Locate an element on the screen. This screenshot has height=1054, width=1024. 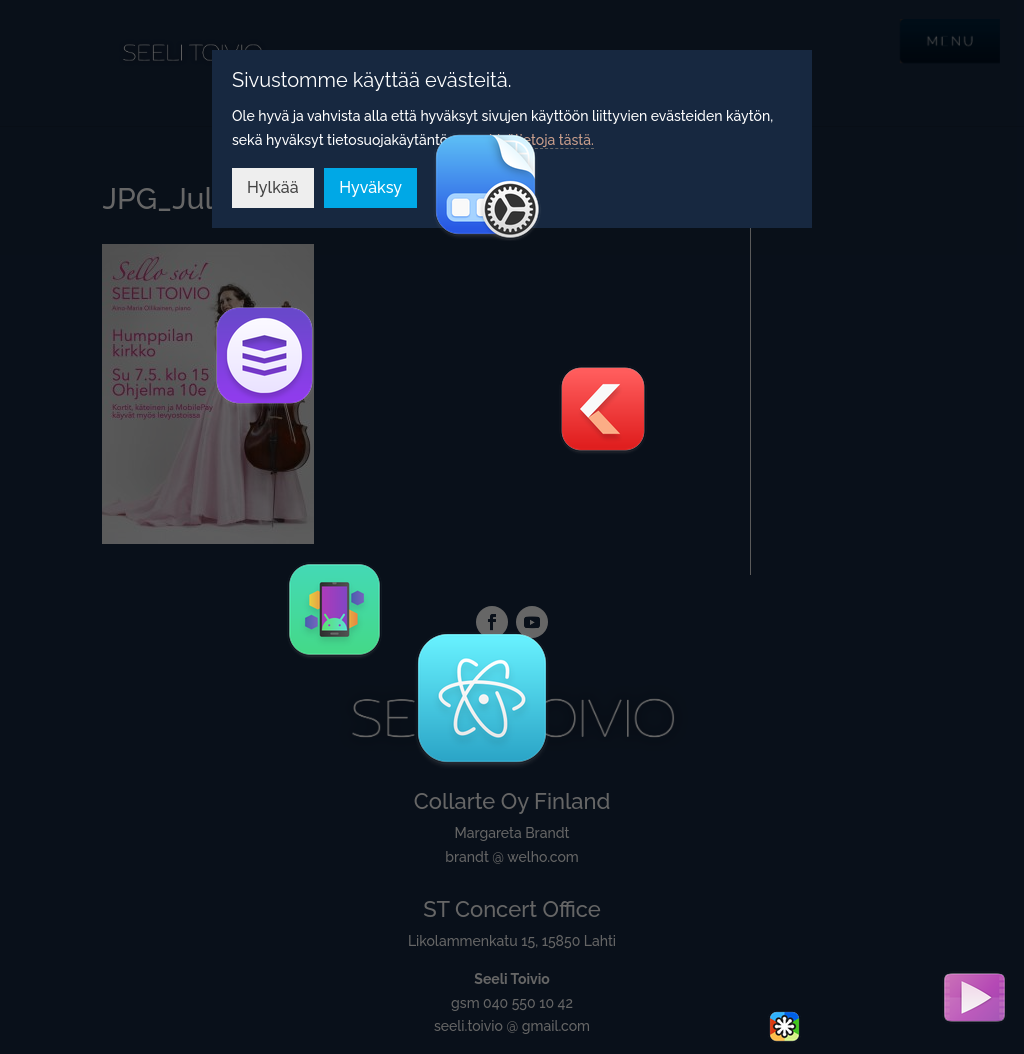
open haguichi VPN network manager is located at coordinates (603, 409).